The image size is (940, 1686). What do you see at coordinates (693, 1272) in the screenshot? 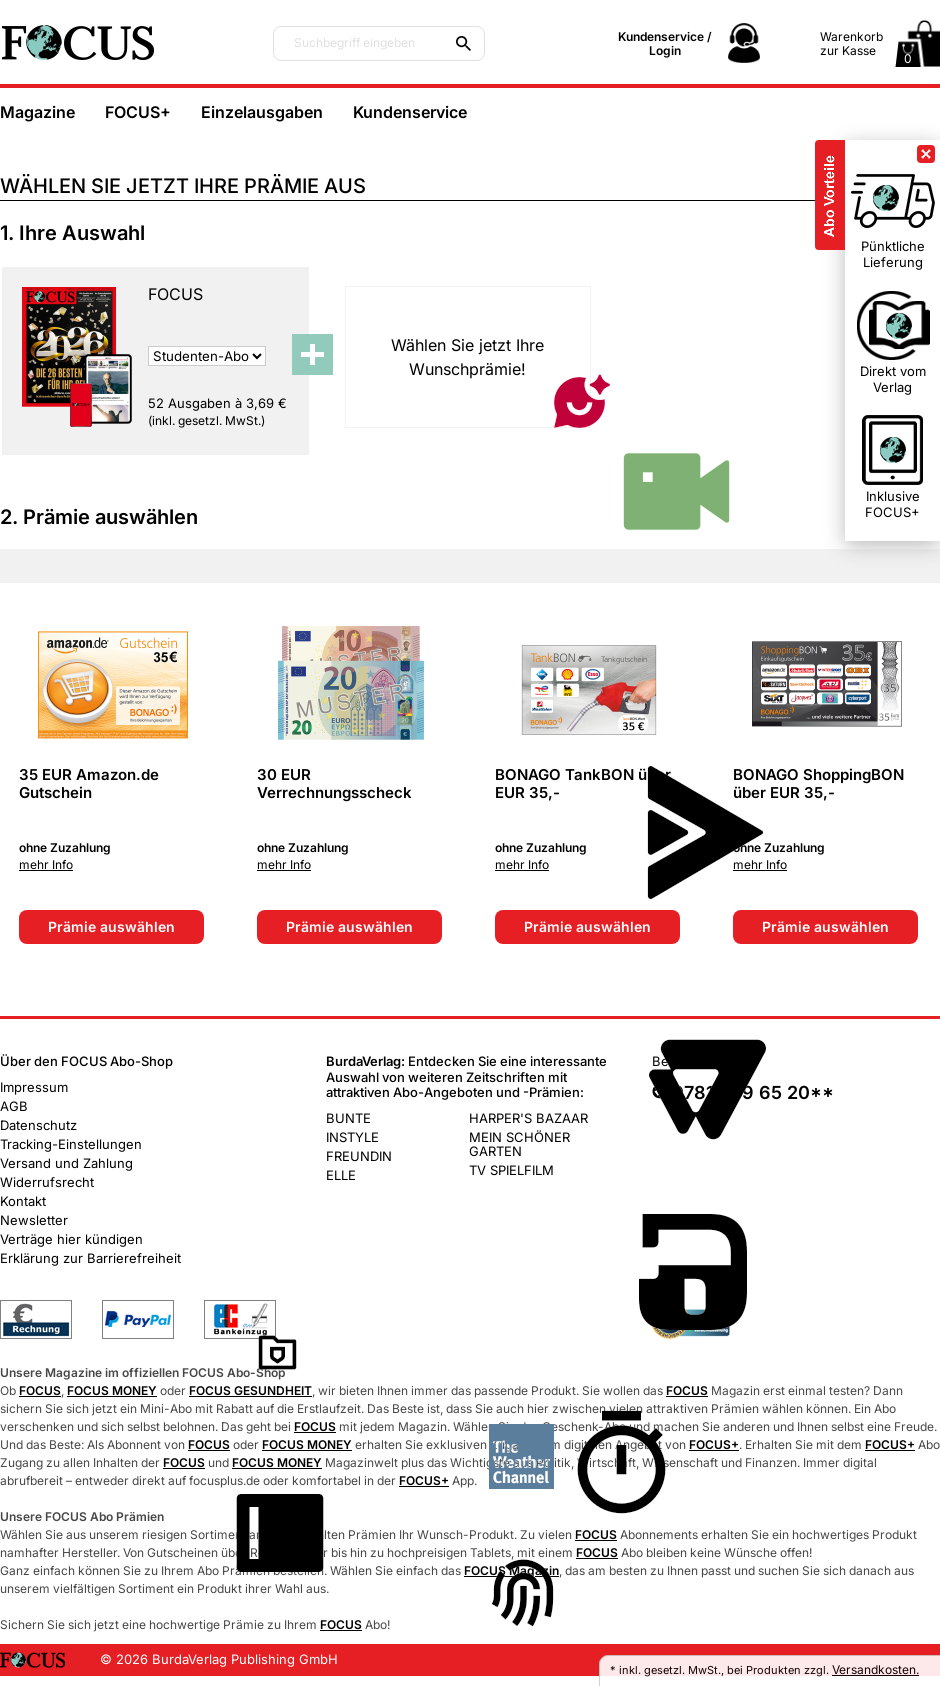
I see `open MetaGer search engine` at bounding box center [693, 1272].